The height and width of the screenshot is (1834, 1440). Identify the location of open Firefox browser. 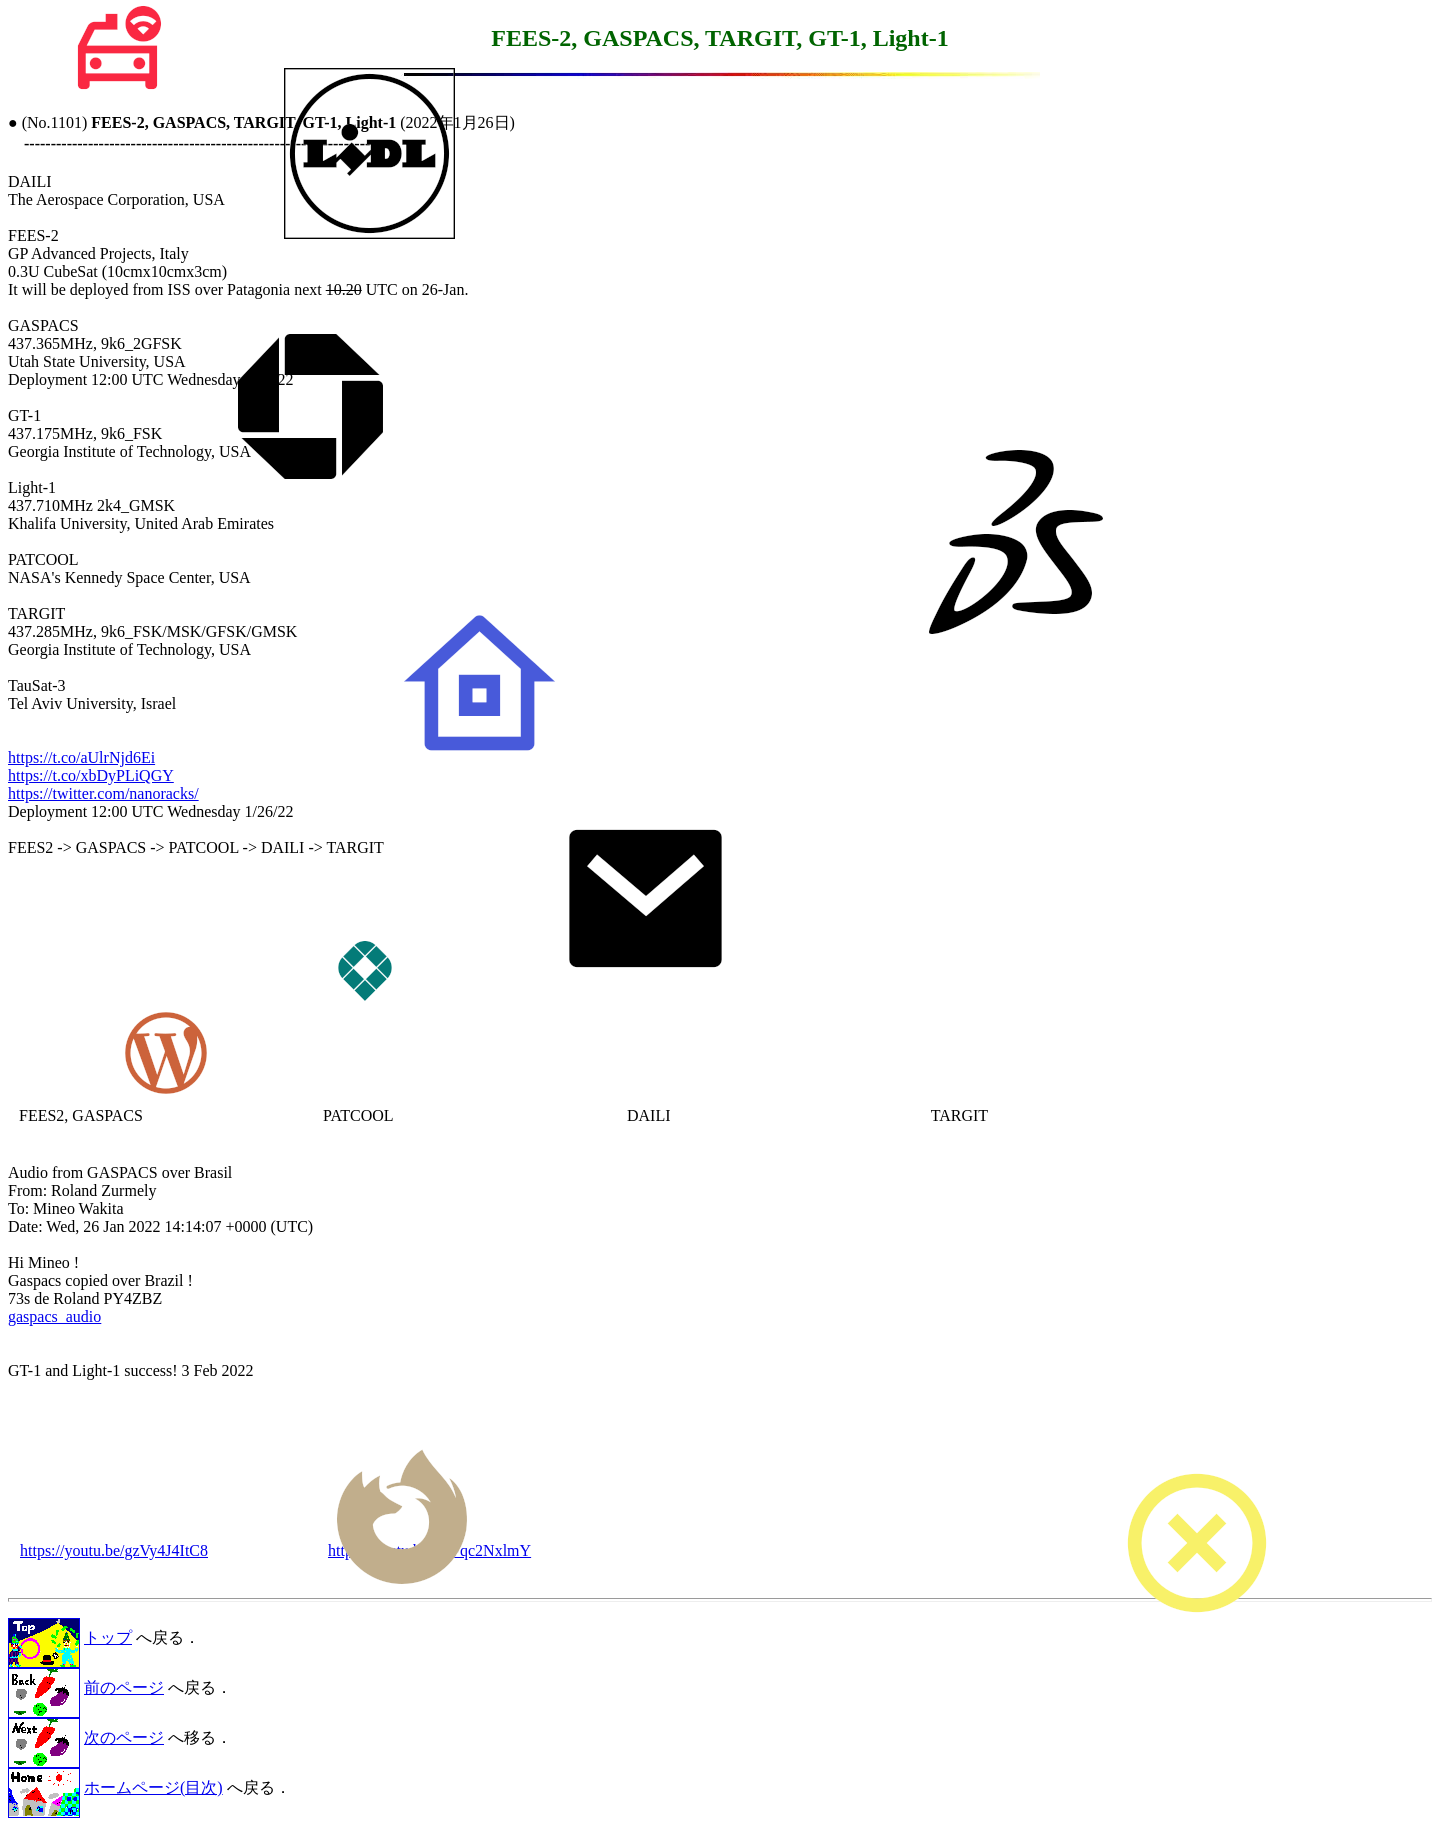
(402, 1519).